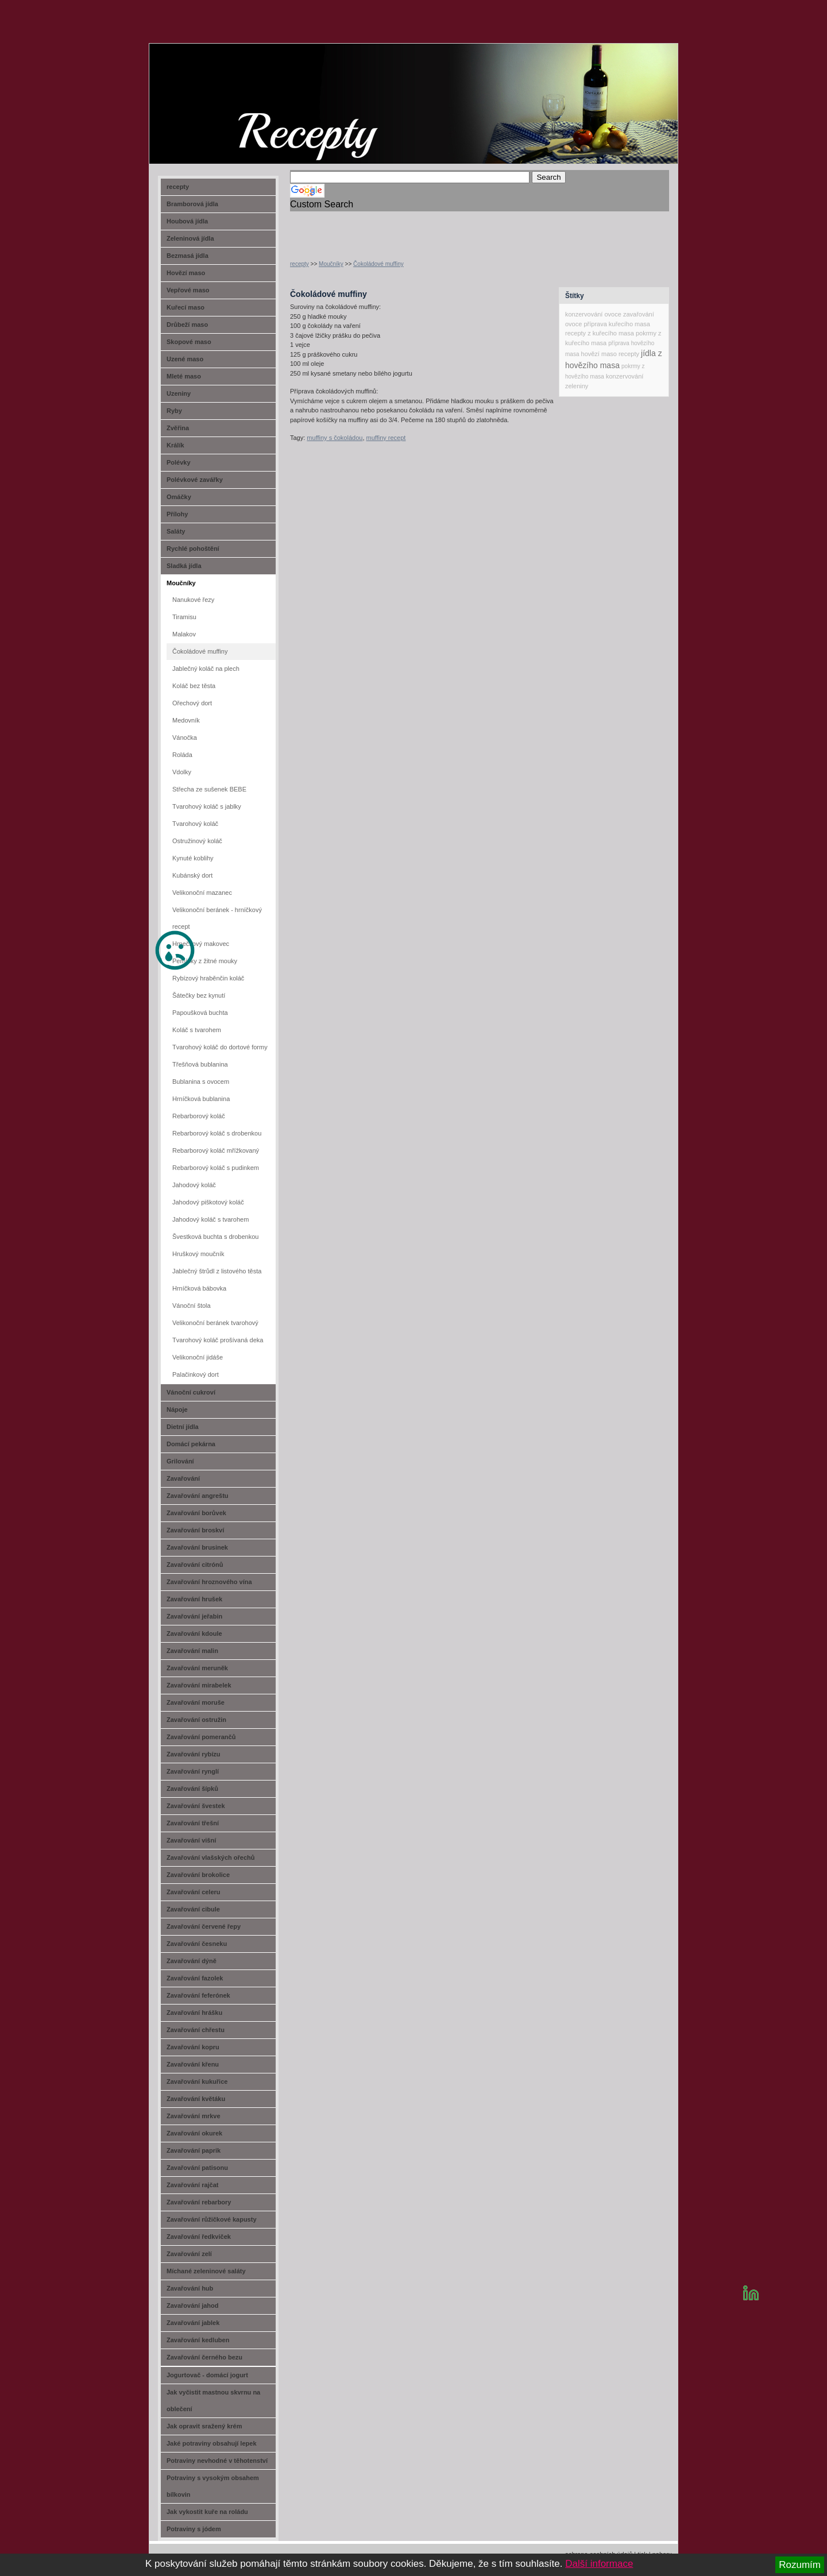  What do you see at coordinates (751, 2293) in the screenshot?
I see `visit linkedin profile` at bounding box center [751, 2293].